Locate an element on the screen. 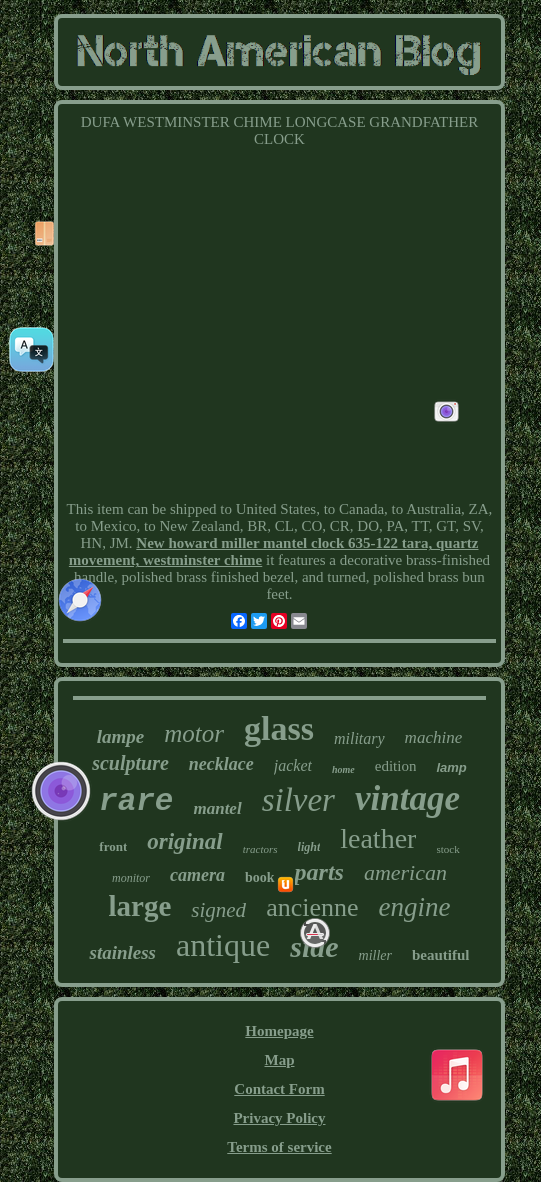  open ubuntu one cloud storage app is located at coordinates (285, 884).